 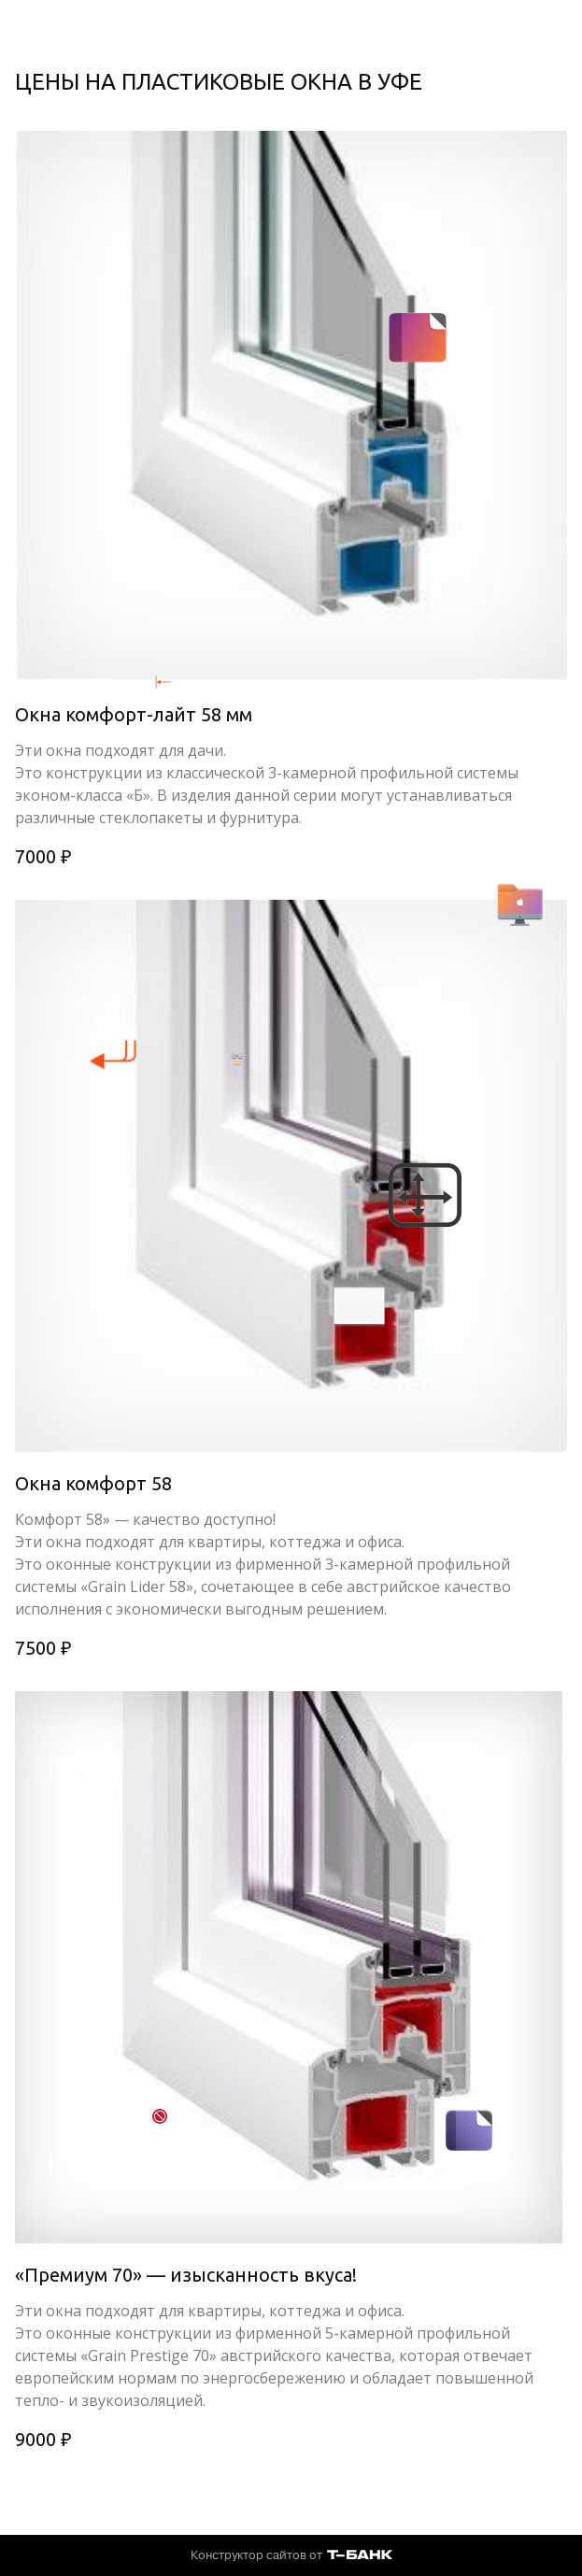 I want to click on go to the first item in a list or sequence, so click(x=163, y=682).